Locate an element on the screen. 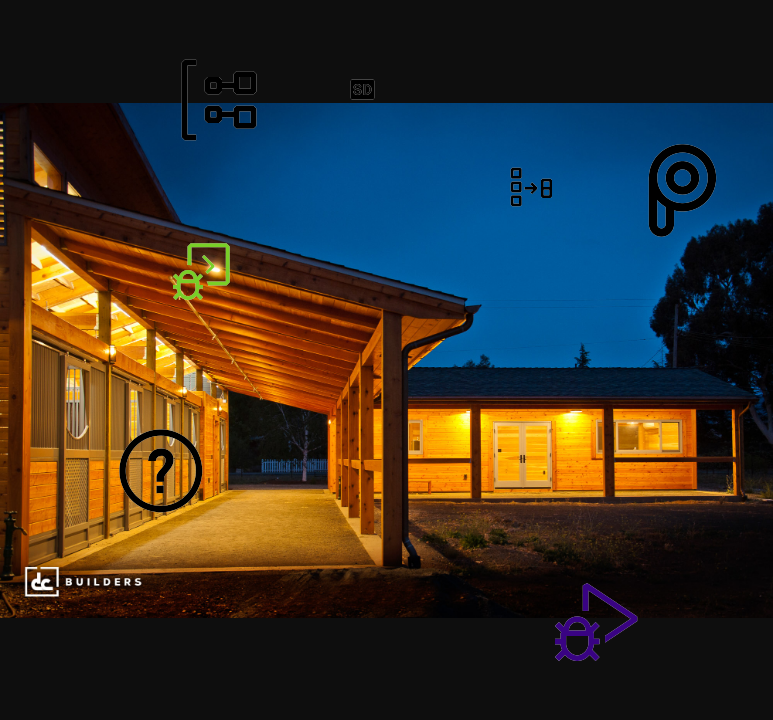 The height and width of the screenshot is (720, 773). indicates standard definition video quality is located at coordinates (362, 89).